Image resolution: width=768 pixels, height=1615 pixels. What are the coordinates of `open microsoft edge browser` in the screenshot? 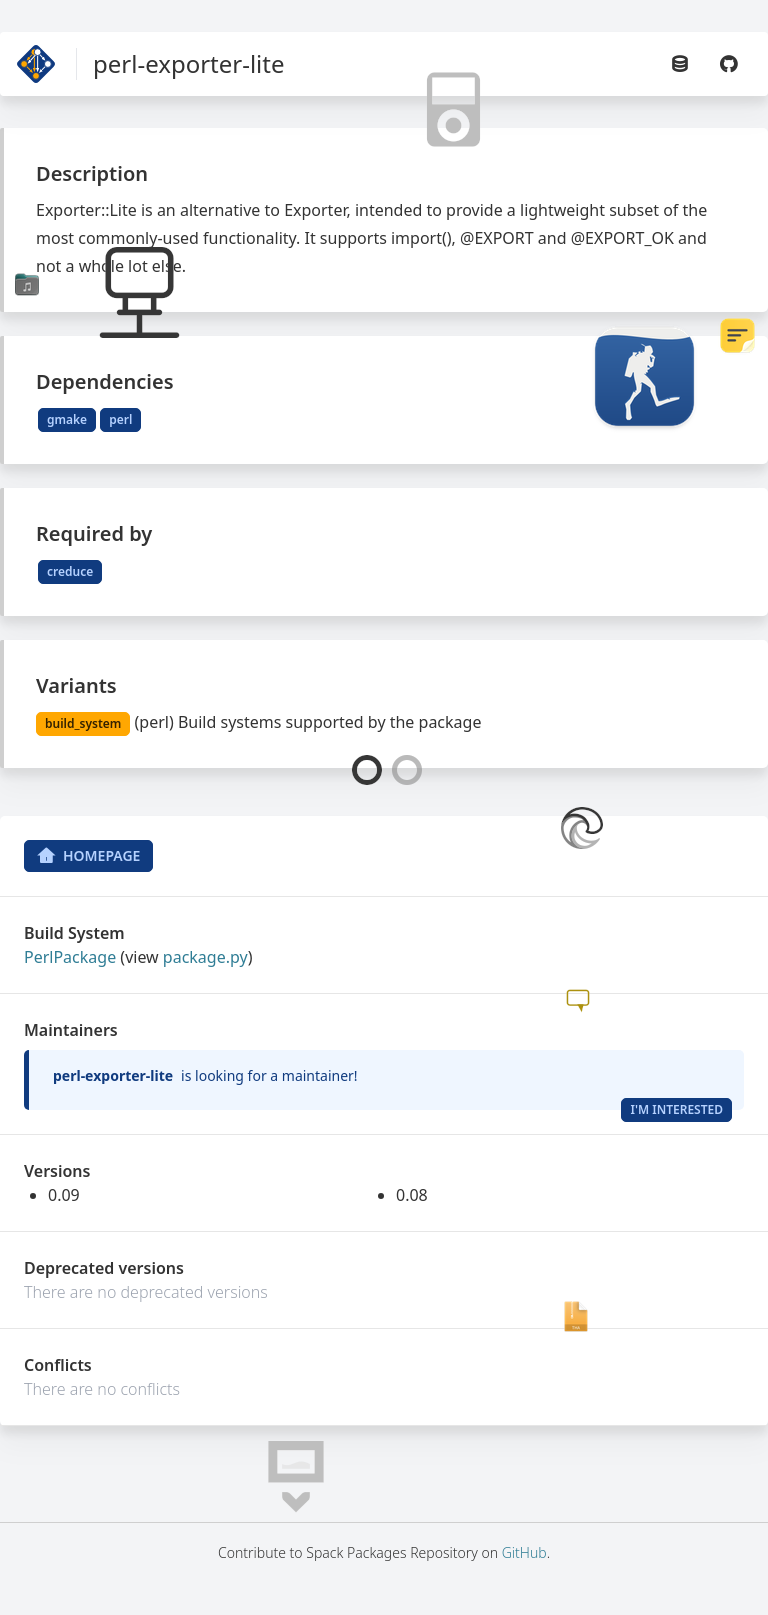 It's located at (582, 828).